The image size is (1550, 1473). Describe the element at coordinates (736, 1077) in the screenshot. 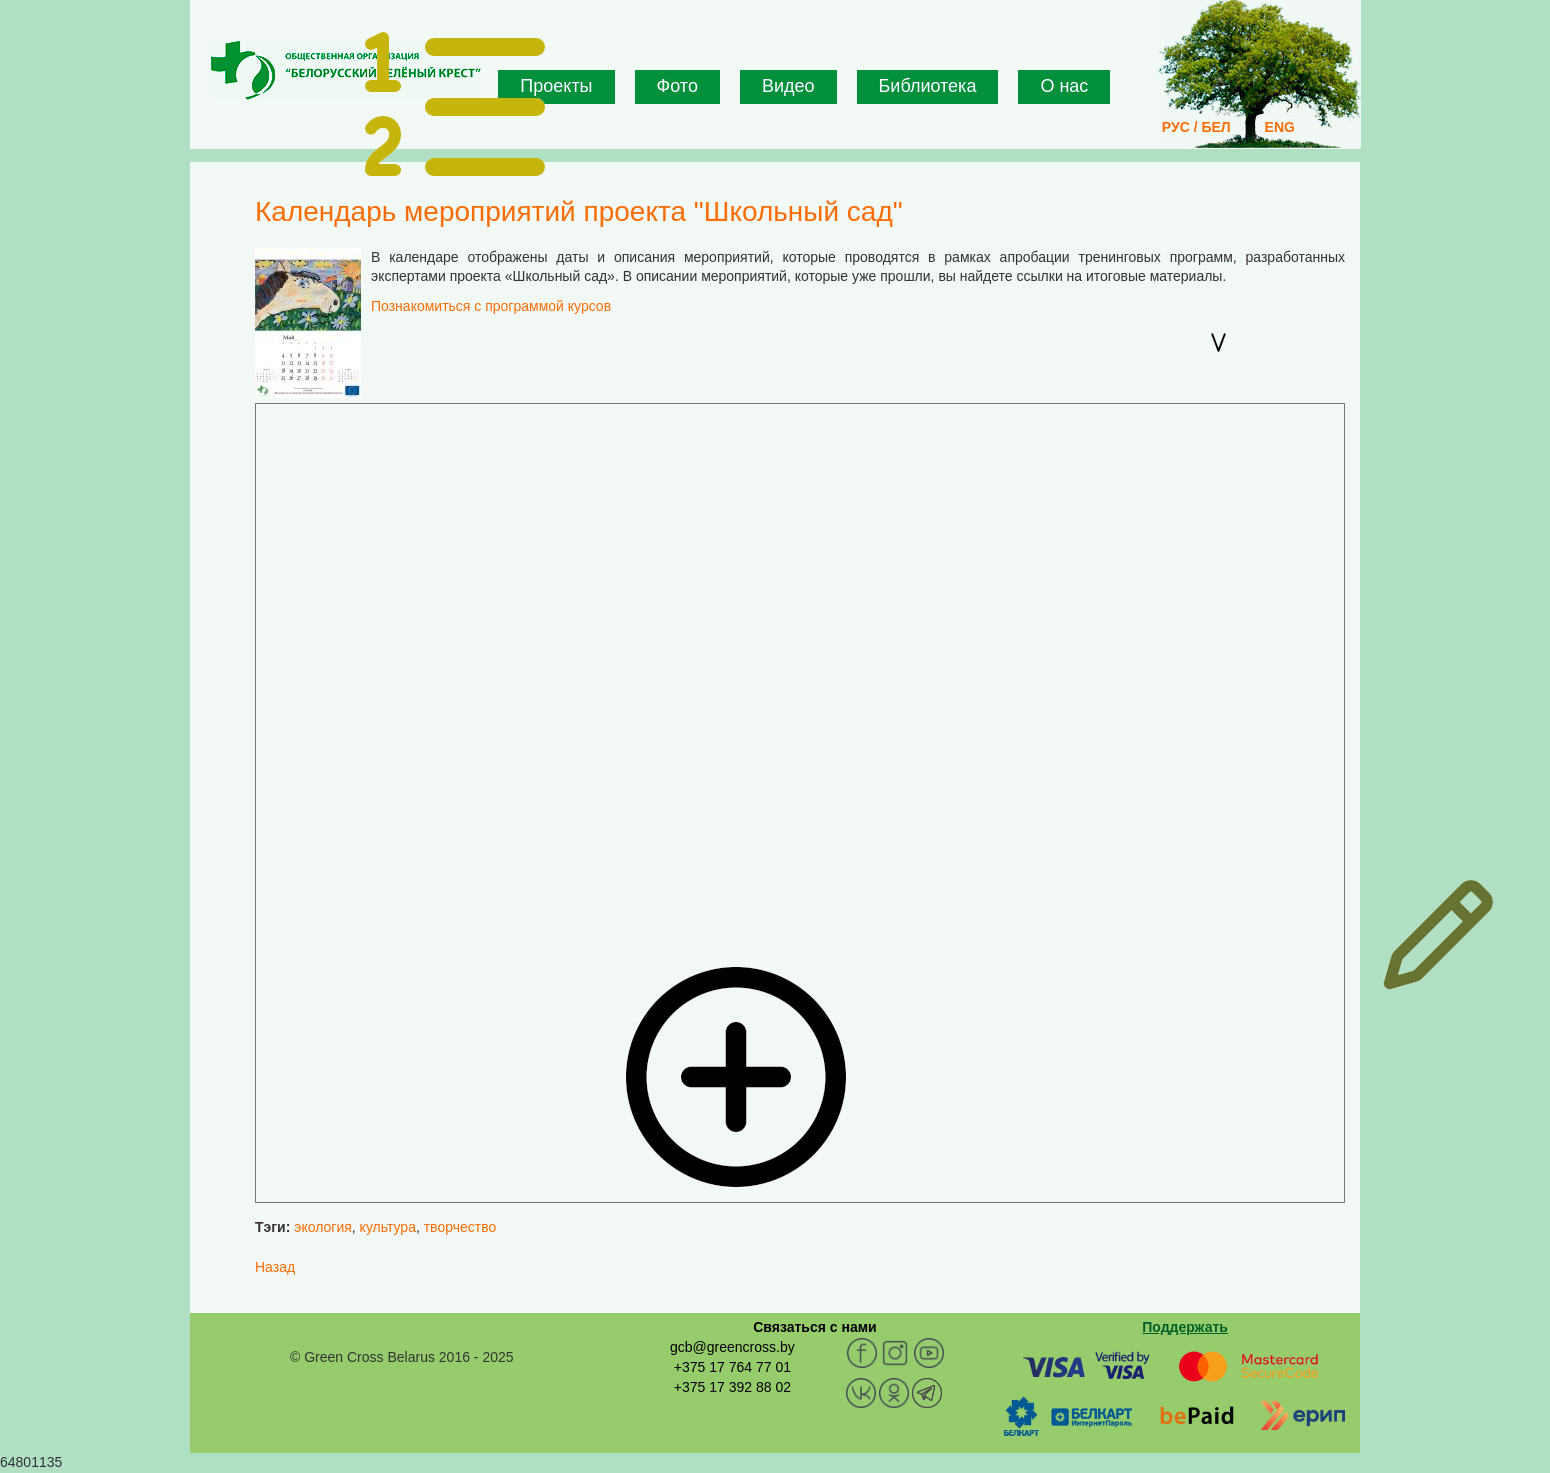

I see `add a new item` at that location.